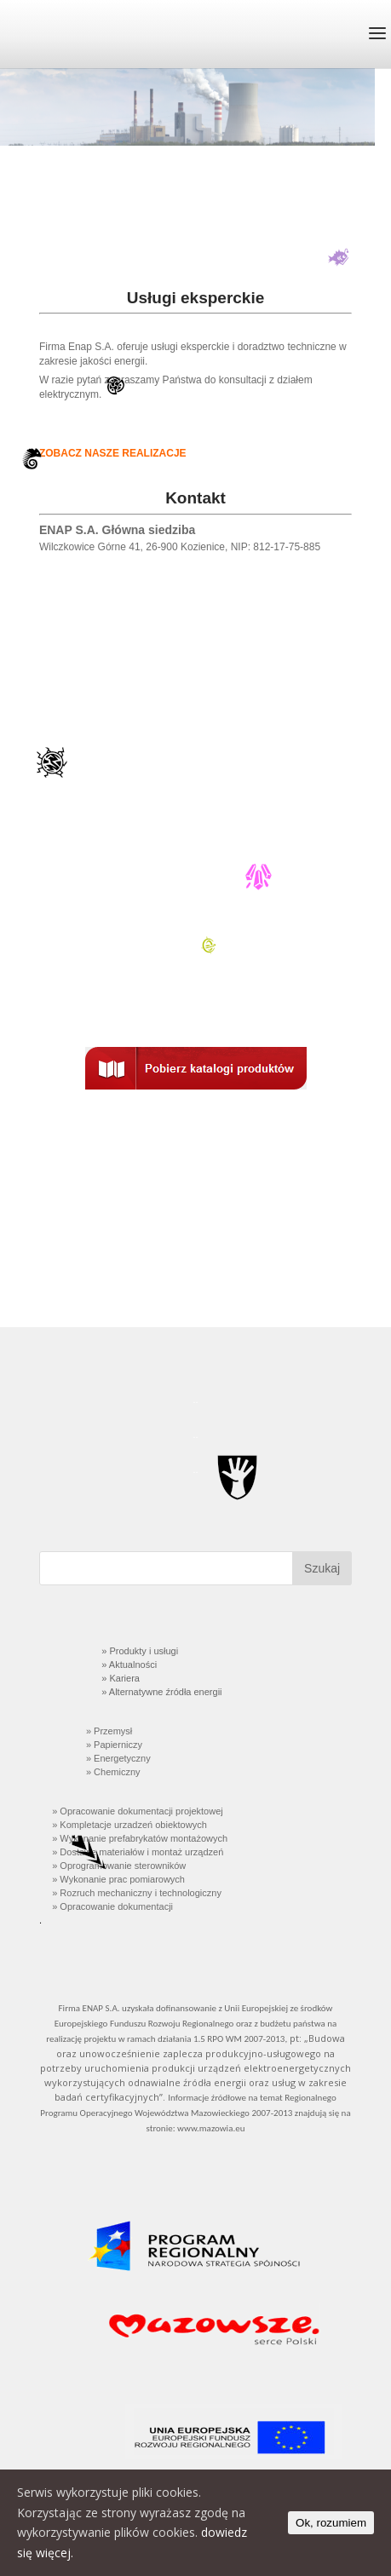 The width and height of the screenshot is (391, 2576). What do you see at coordinates (258, 877) in the screenshot?
I see `view your collected crystals or gems` at bounding box center [258, 877].